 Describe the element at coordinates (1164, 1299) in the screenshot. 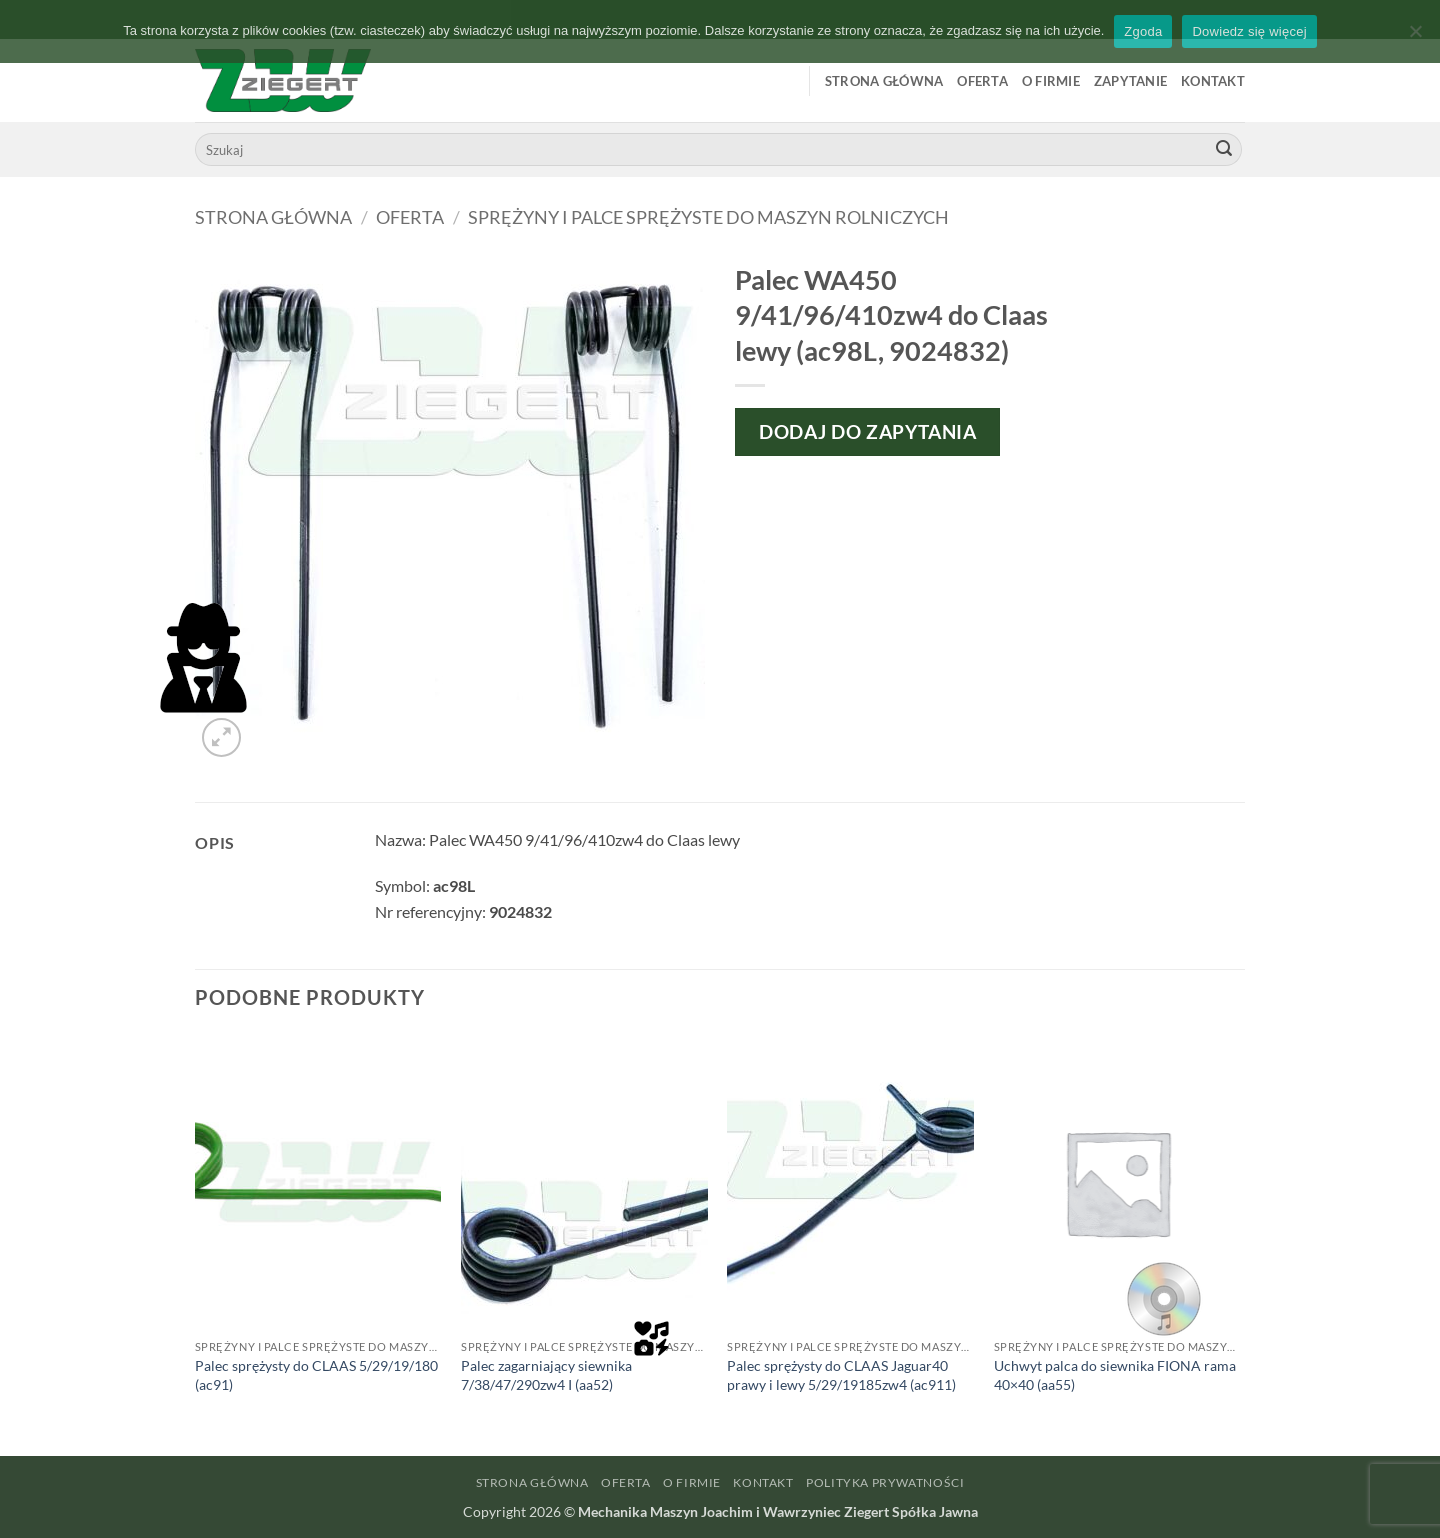

I see `audio CD or music disc detected` at that location.